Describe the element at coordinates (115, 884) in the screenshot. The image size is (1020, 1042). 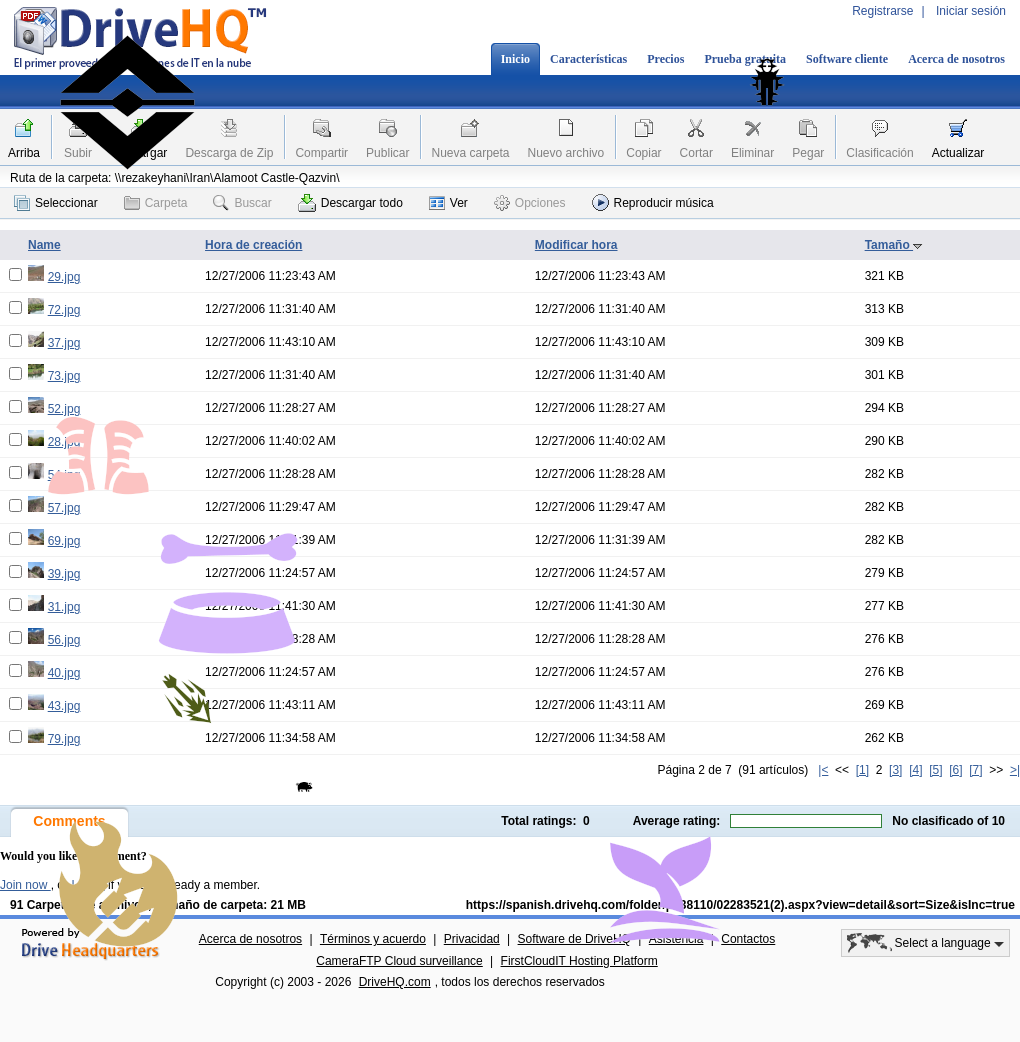
I see `indicates fire or flame-based attack ability` at that location.